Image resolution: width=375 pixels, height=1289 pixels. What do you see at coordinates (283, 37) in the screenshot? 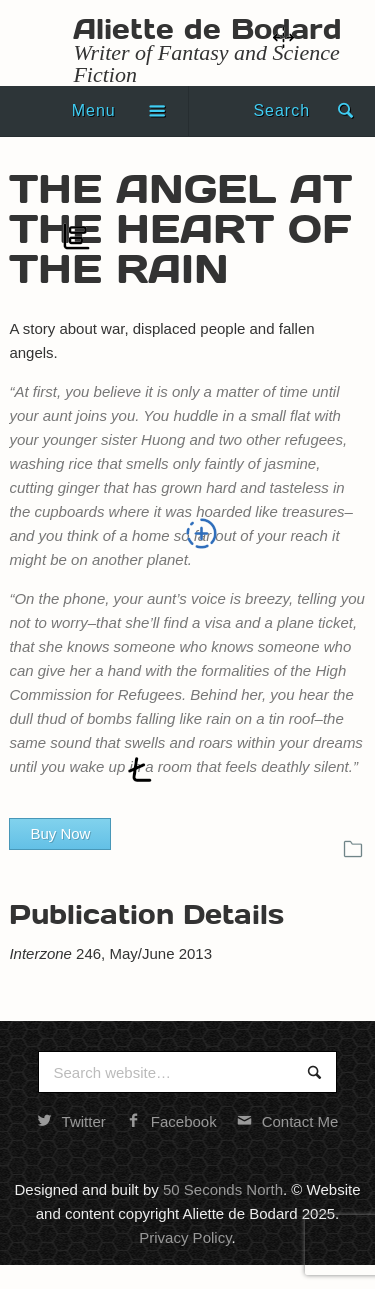
I see `expand content horizontally` at bounding box center [283, 37].